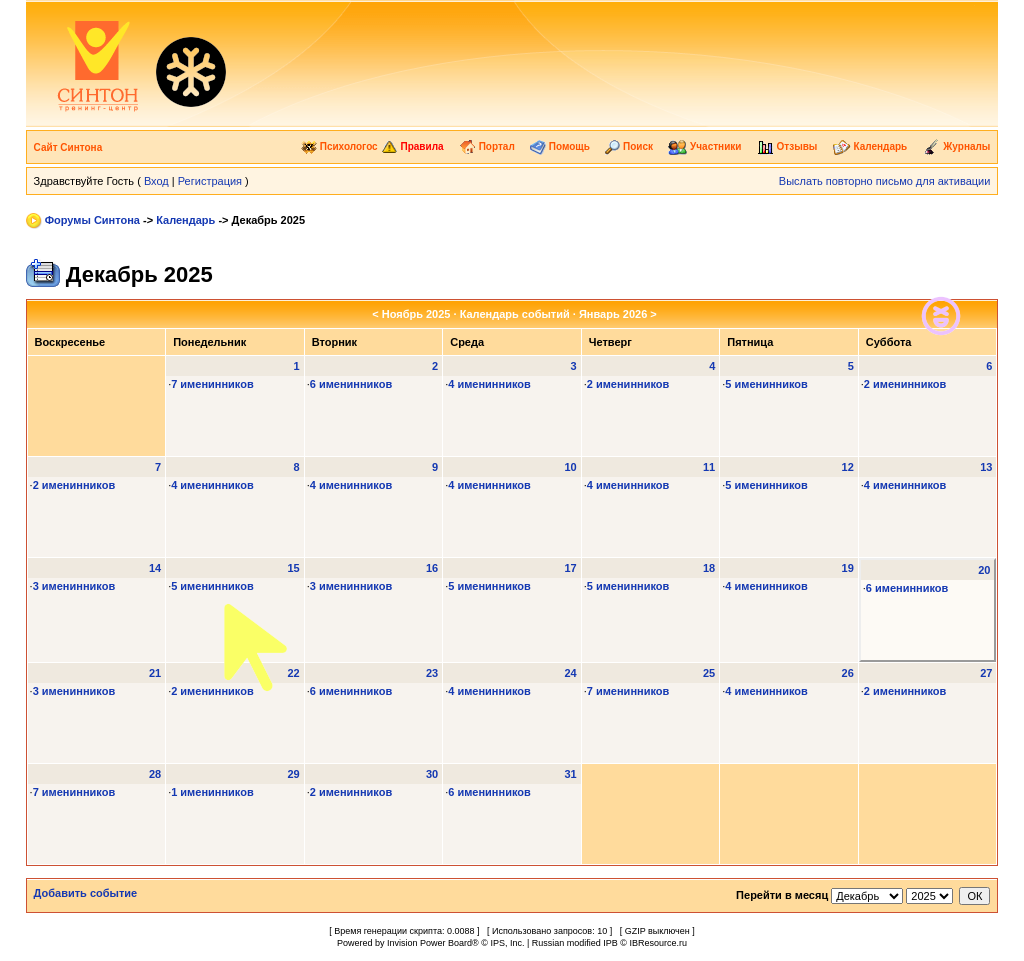 Image resolution: width=1024 pixels, height=961 pixels. Describe the element at coordinates (191, 72) in the screenshot. I see `toggle cooling or air conditioning mode` at that location.